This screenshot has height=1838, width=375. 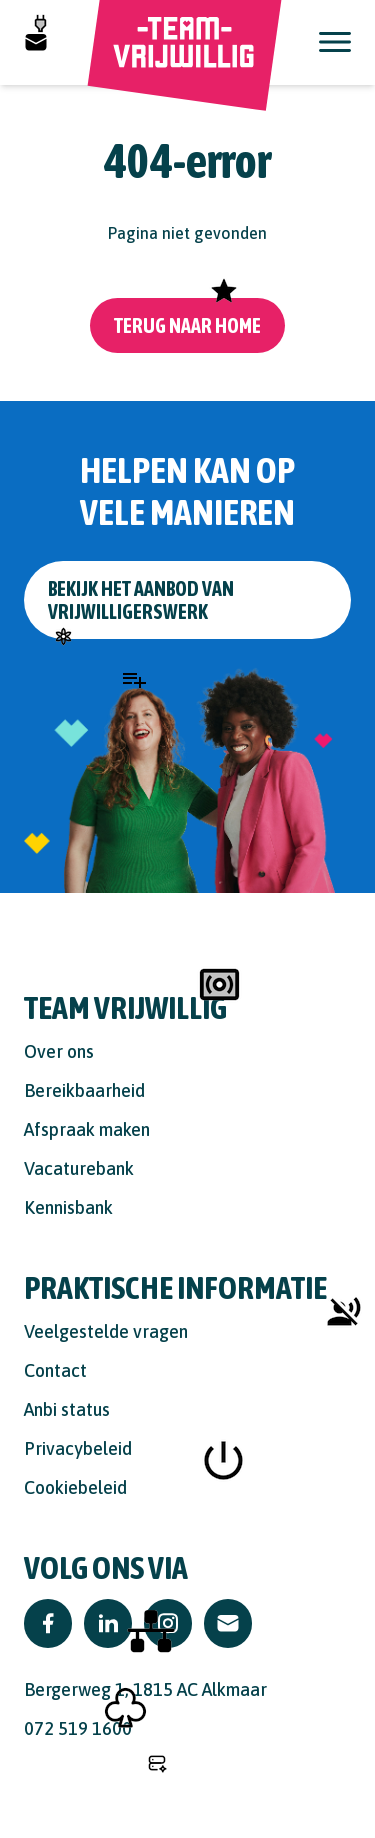 I want to click on enable surround sound audio output, so click(x=219, y=984).